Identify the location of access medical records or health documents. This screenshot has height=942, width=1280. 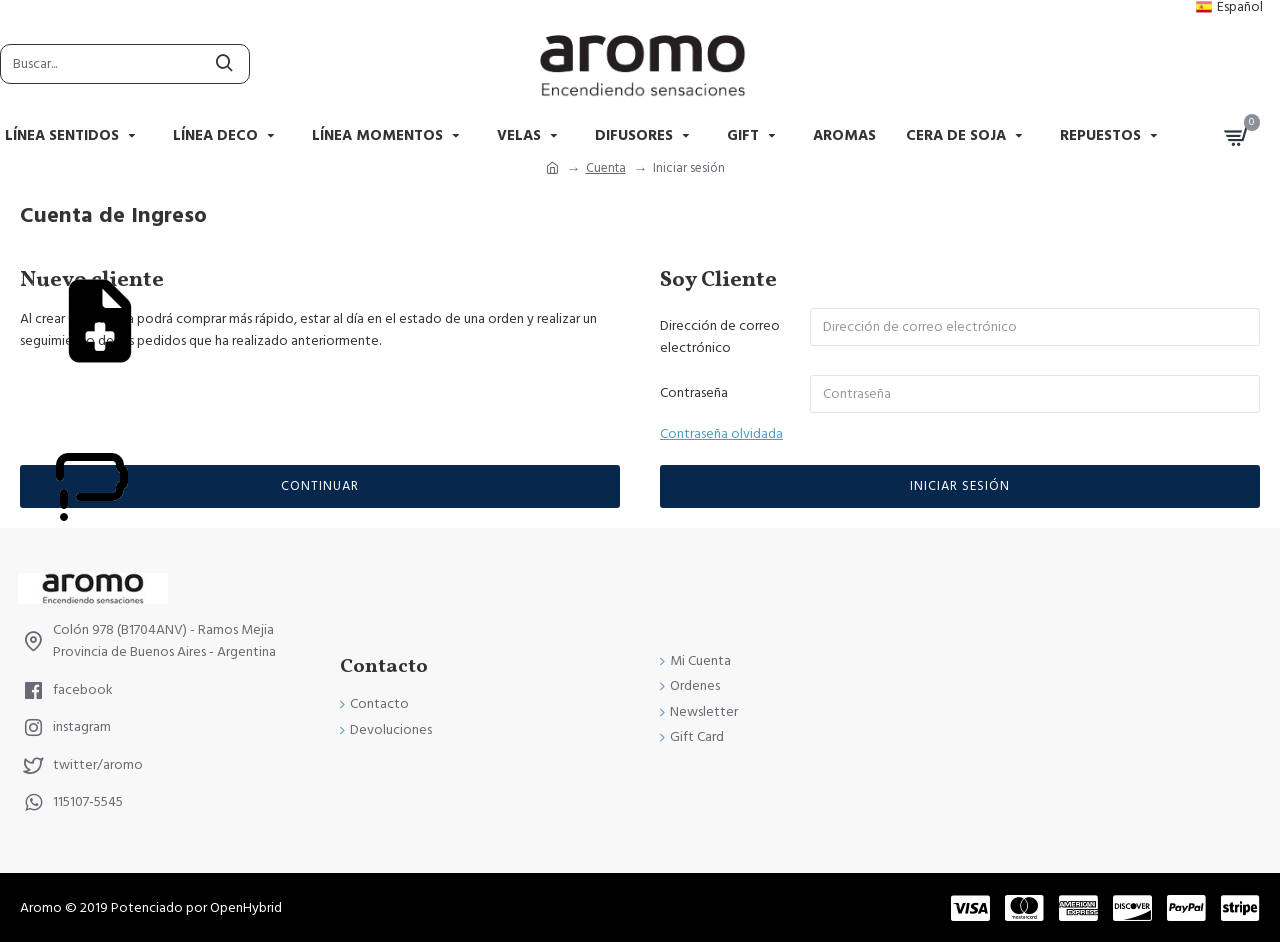
(100, 321).